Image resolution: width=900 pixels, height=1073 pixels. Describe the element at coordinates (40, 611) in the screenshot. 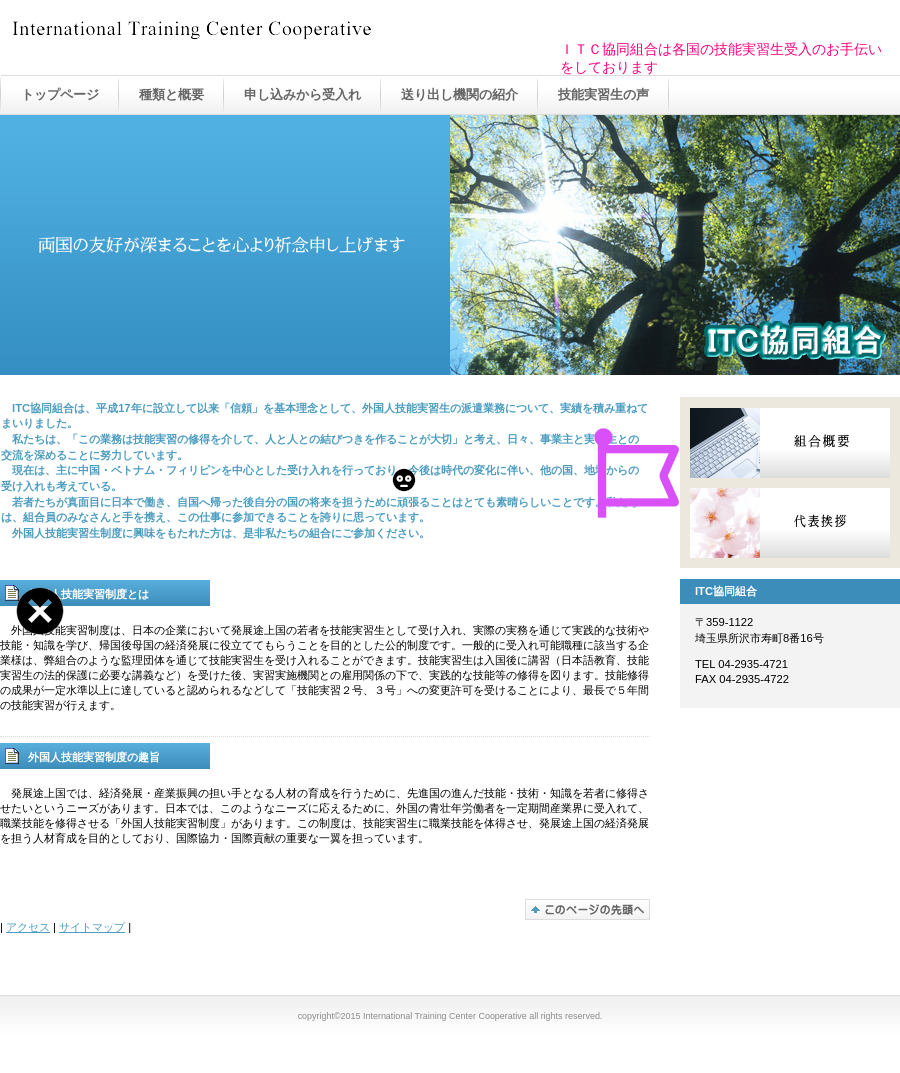

I see `cancel or close the current action` at that location.